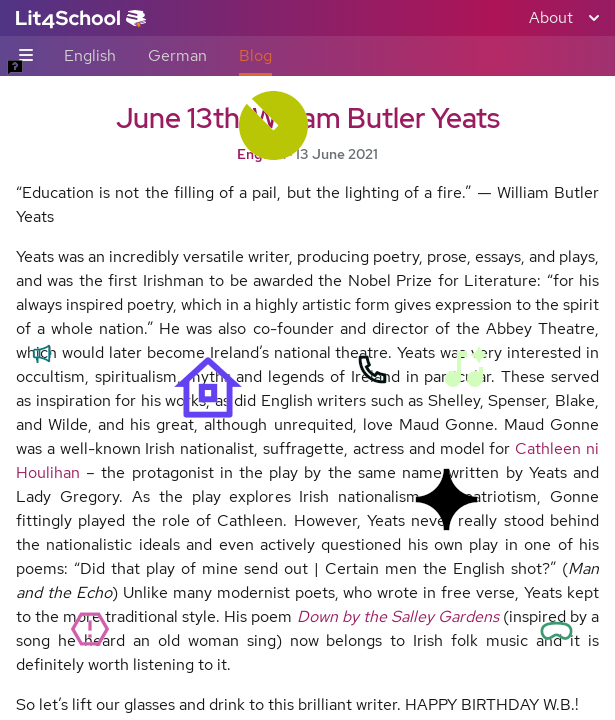 The width and height of the screenshot is (615, 720). Describe the element at coordinates (467, 369) in the screenshot. I see `access AI-powered music features` at that location.